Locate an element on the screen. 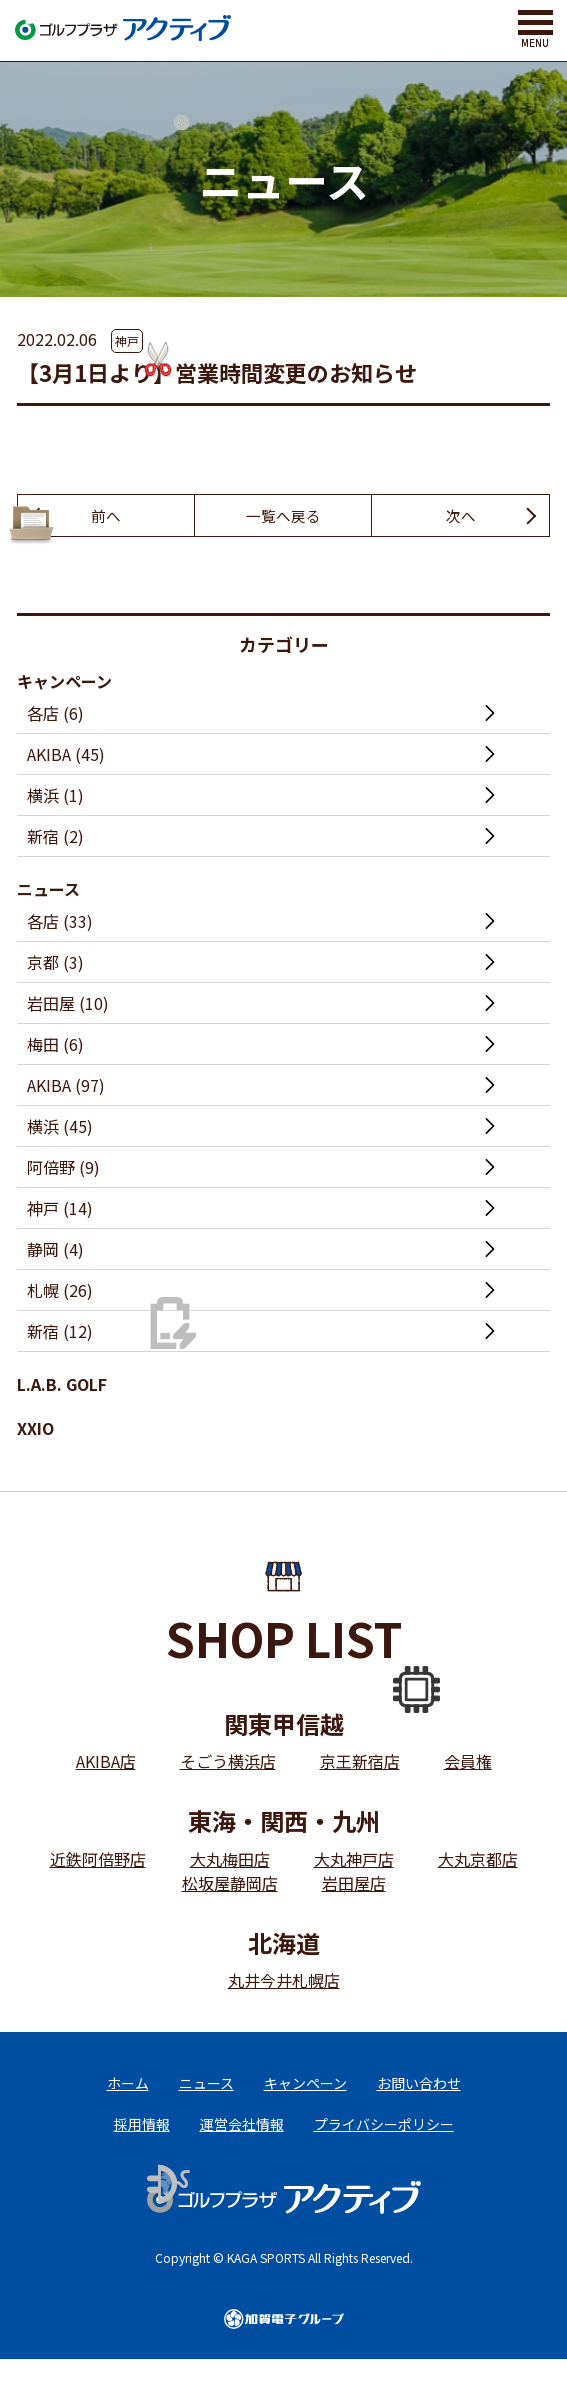 This screenshot has height=2389, width=567. access online accounts settings is located at coordinates (169, 2184).